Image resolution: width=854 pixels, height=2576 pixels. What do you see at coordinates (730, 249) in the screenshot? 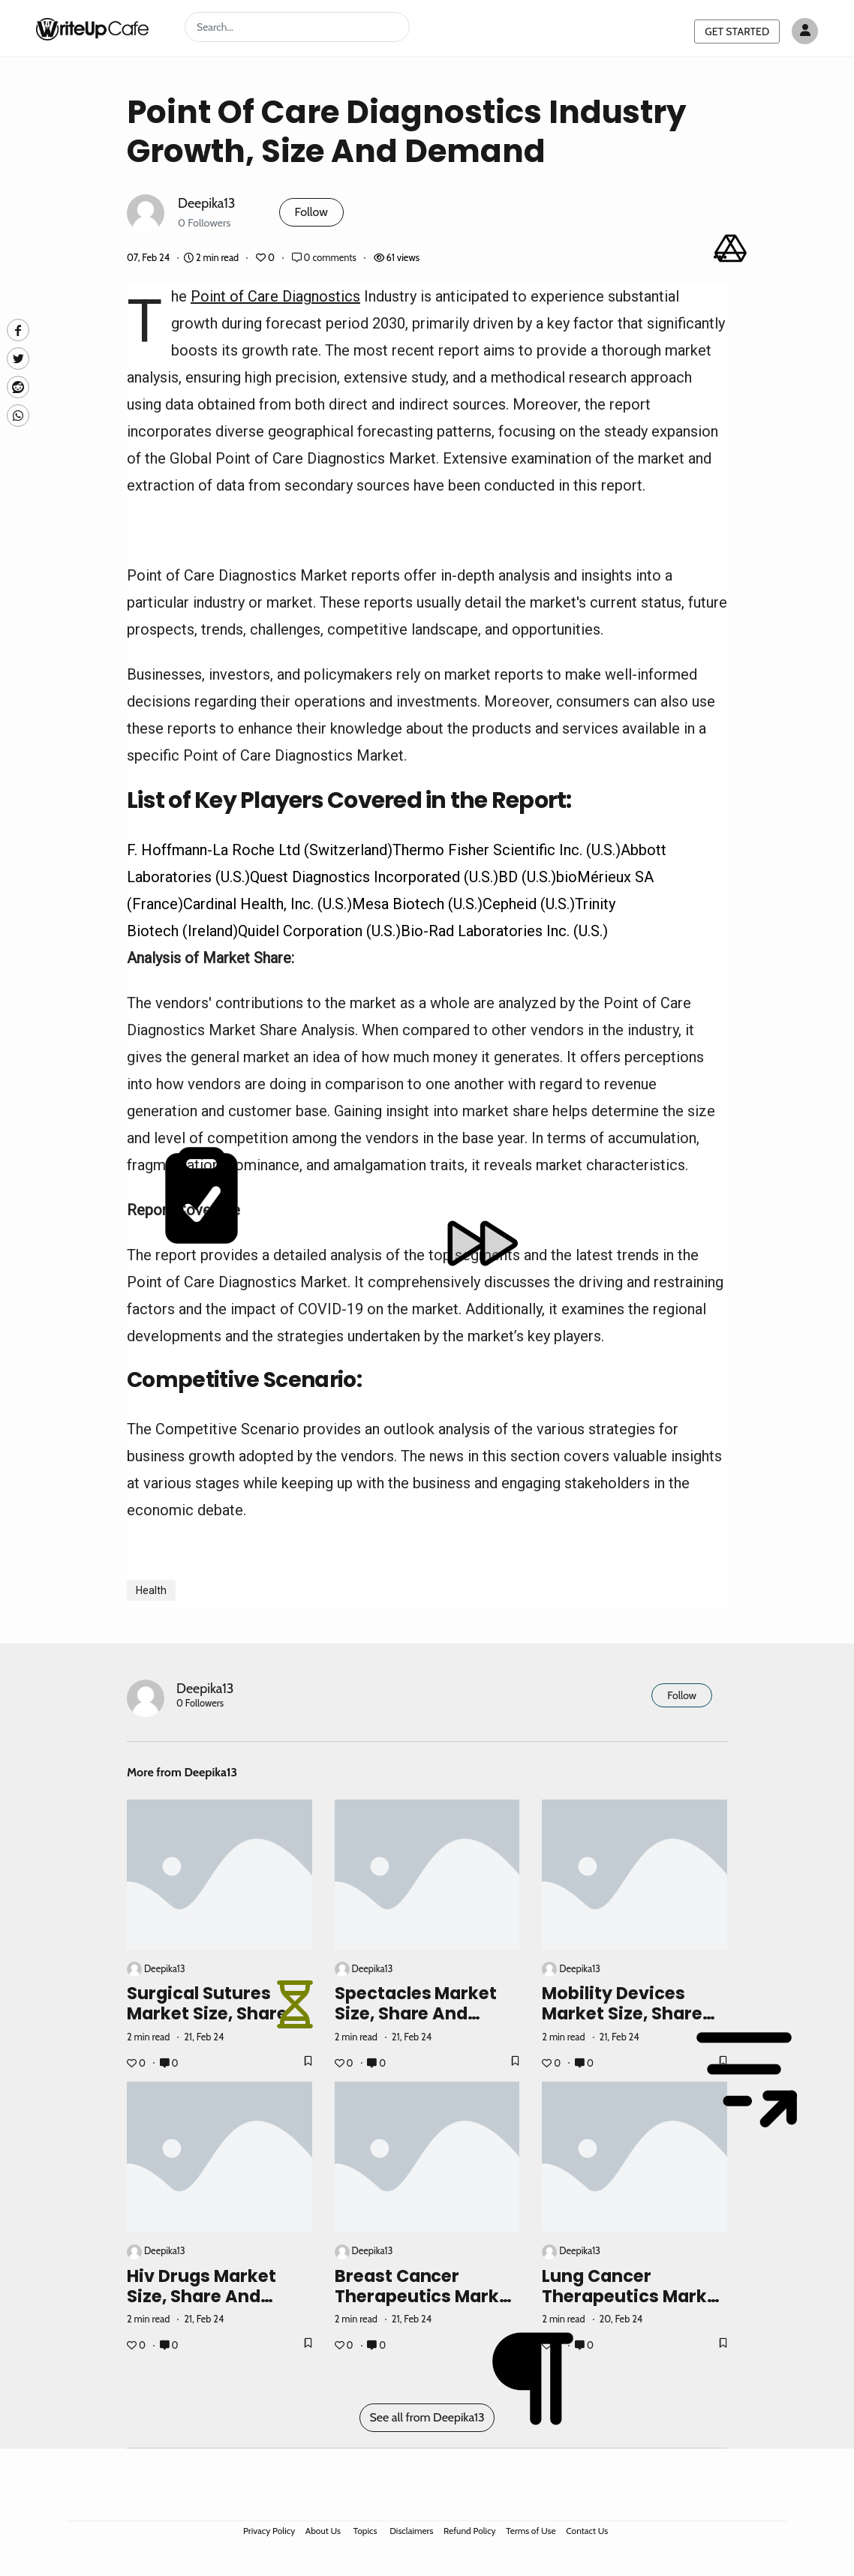
I see `open Google Drive` at bounding box center [730, 249].